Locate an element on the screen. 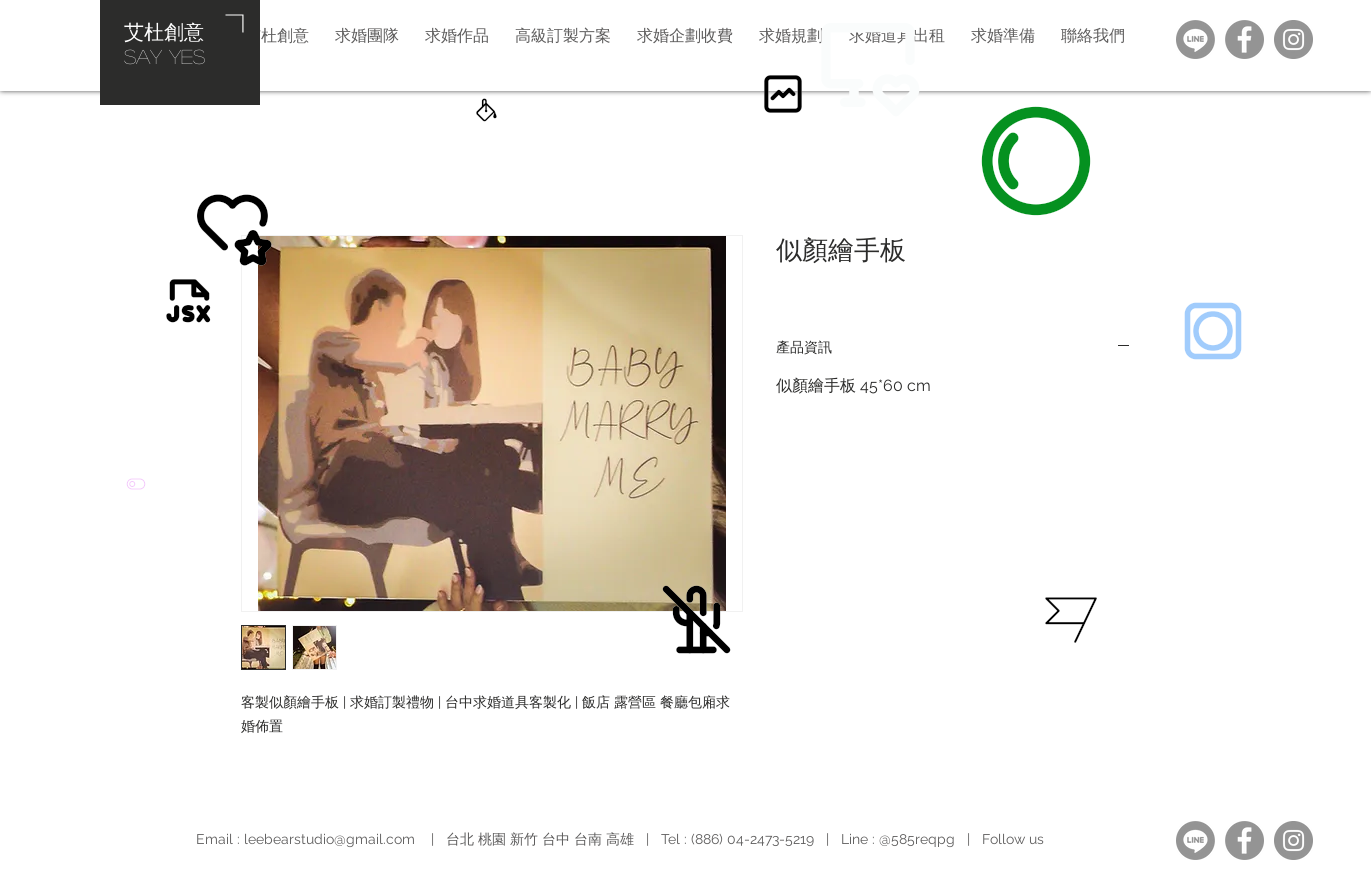 The image size is (1371, 890). view analytics or statistics is located at coordinates (783, 94).